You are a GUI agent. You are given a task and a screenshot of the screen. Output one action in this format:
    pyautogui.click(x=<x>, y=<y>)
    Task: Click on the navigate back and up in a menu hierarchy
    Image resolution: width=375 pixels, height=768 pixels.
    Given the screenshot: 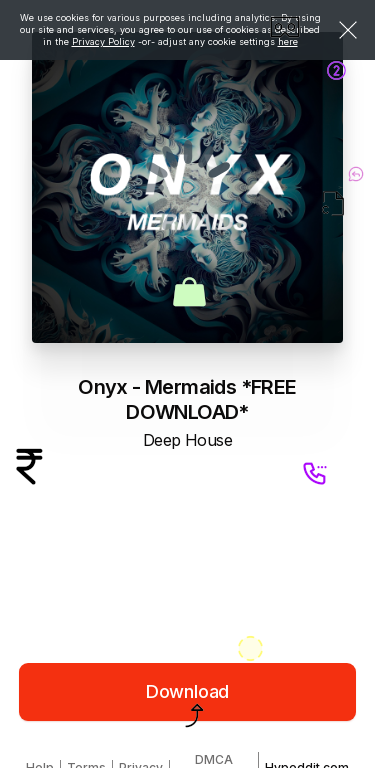 What is the action you would take?
    pyautogui.click(x=194, y=715)
    